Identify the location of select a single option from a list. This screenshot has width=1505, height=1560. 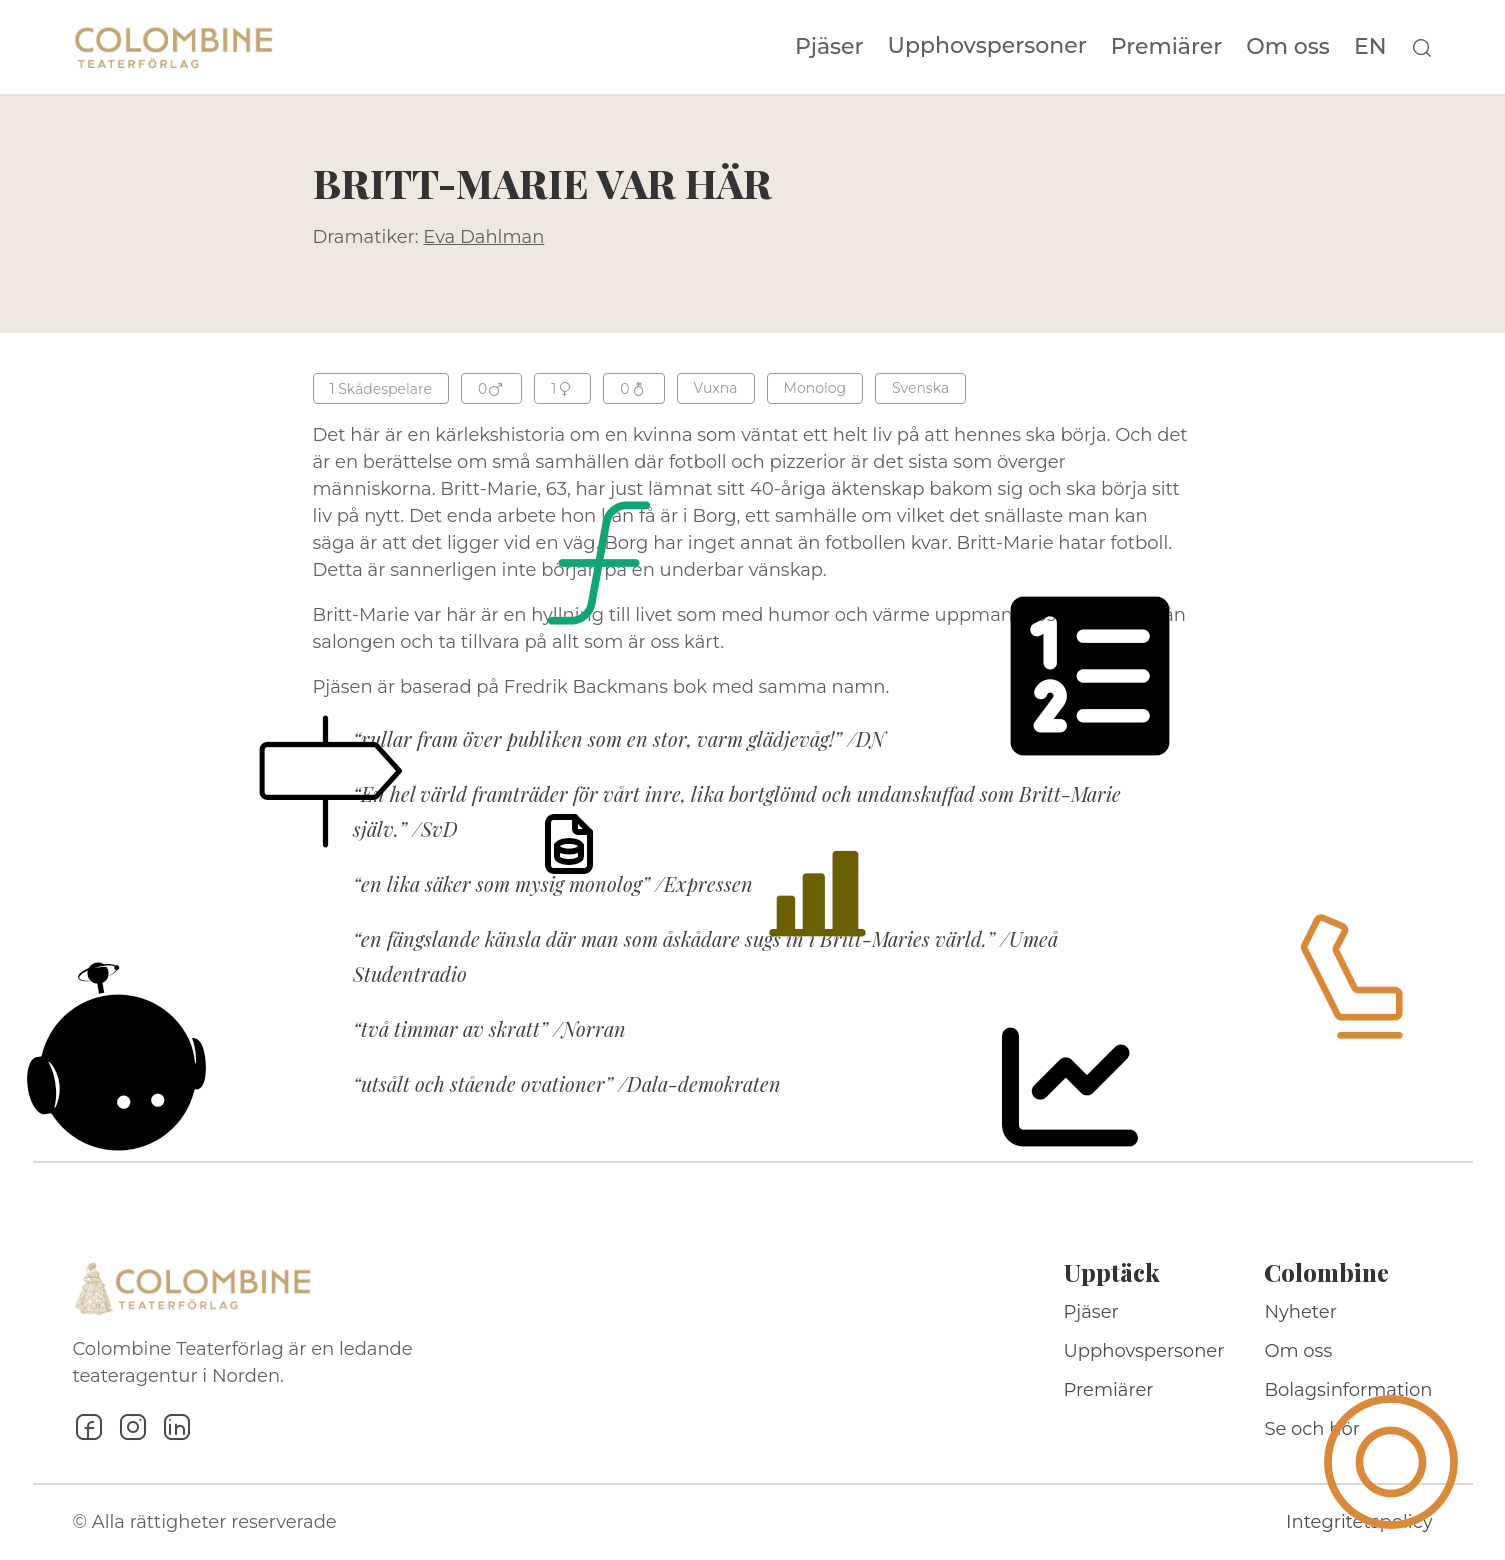
(1391, 1462).